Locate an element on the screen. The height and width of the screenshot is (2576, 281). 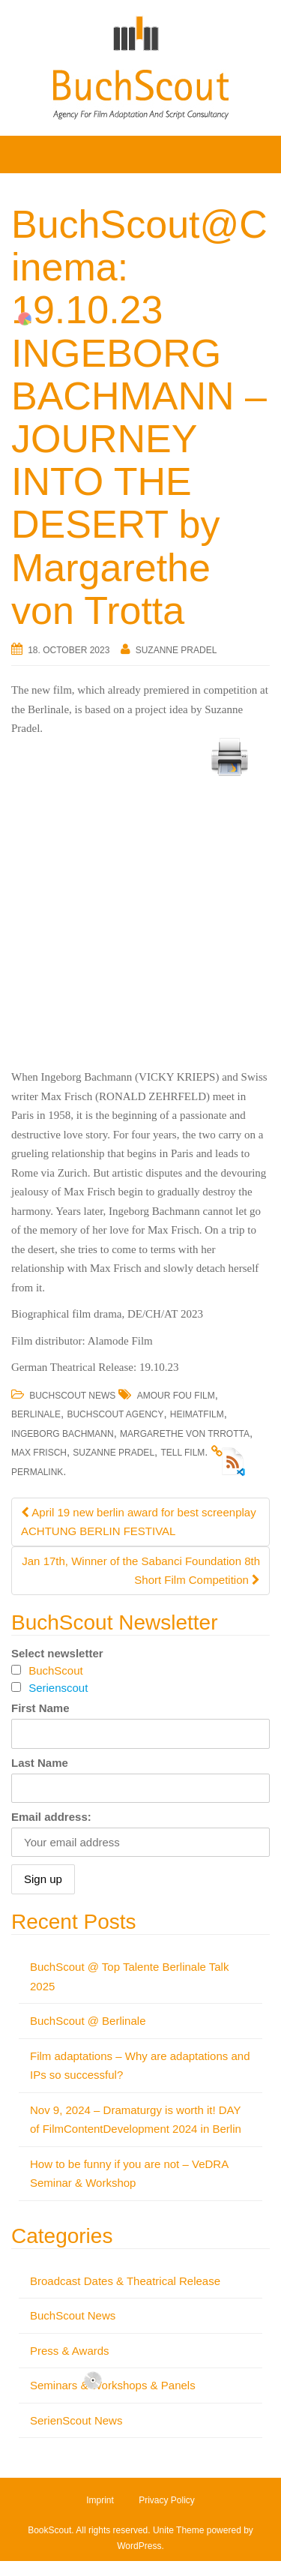
open disk usage analyzer is located at coordinates (25, 319).